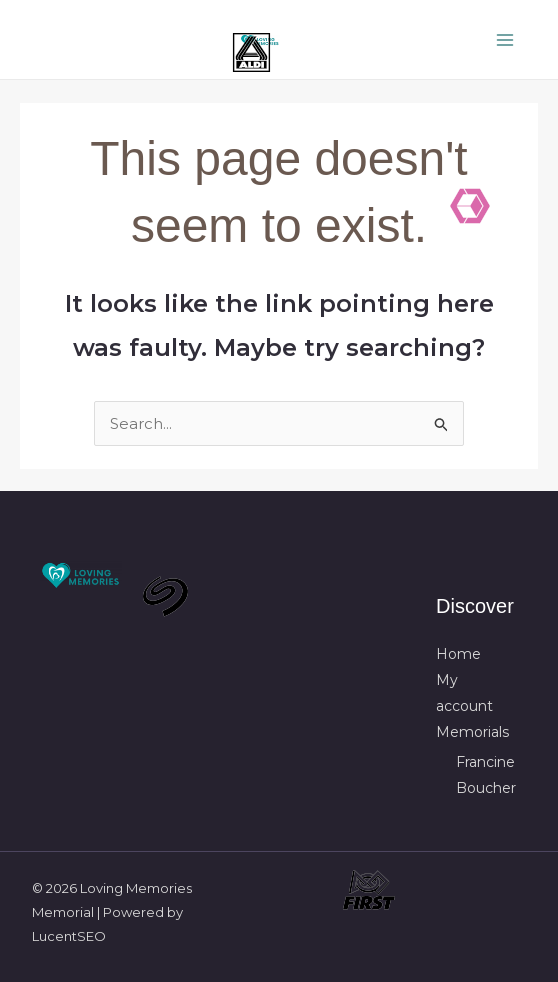 The height and width of the screenshot is (982, 558). Describe the element at coordinates (165, 596) in the screenshot. I see `seagate brand logo` at that location.